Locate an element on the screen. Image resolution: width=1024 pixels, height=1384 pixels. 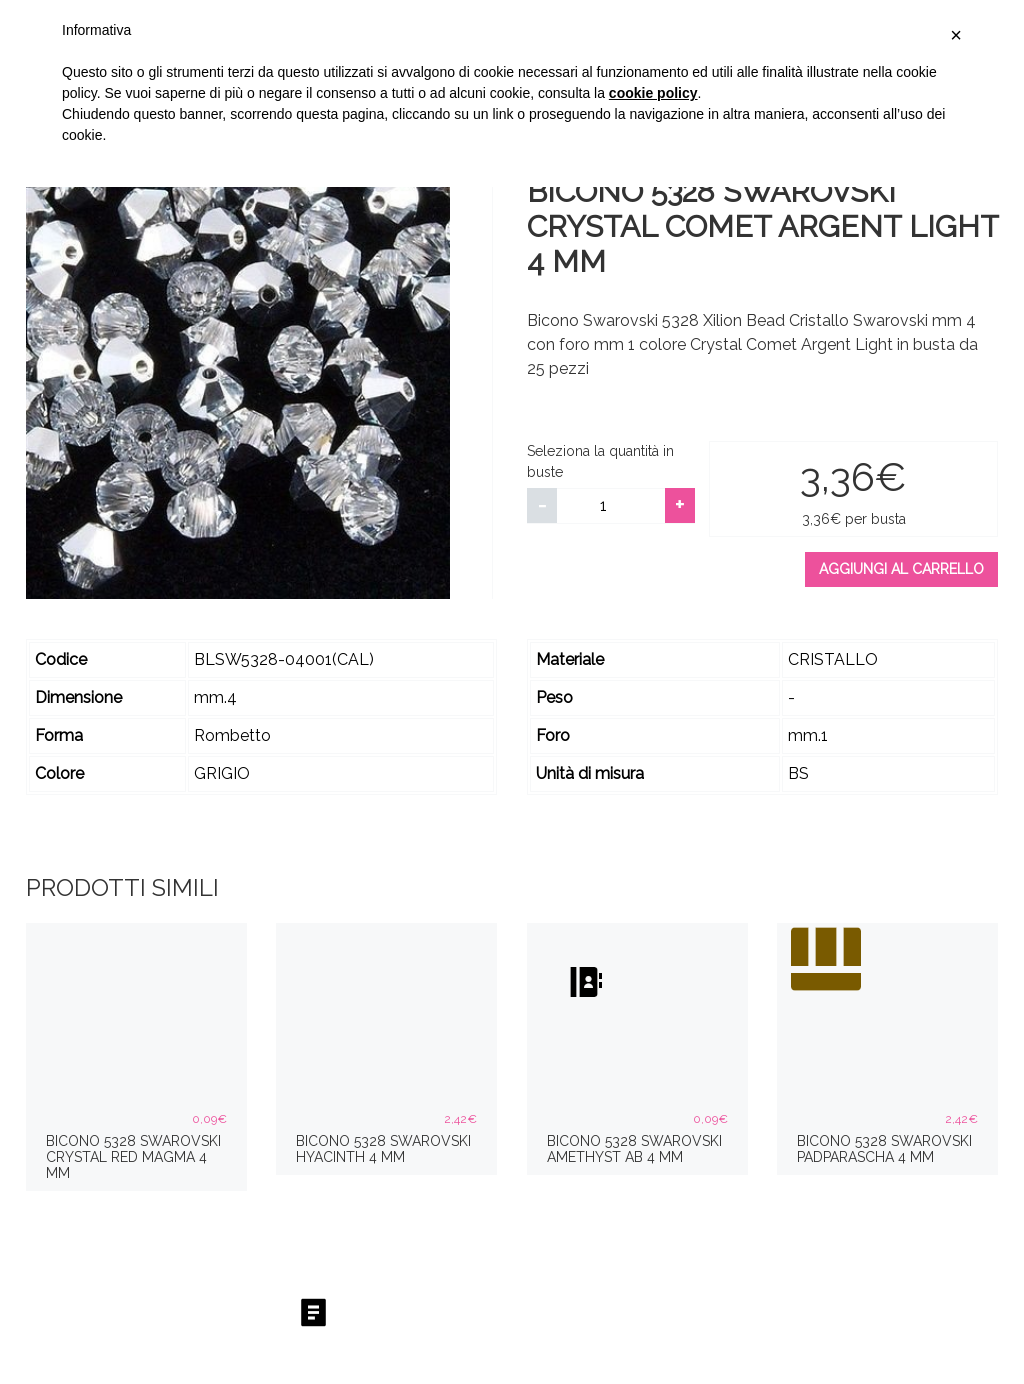
open your contacts book is located at coordinates (584, 982).